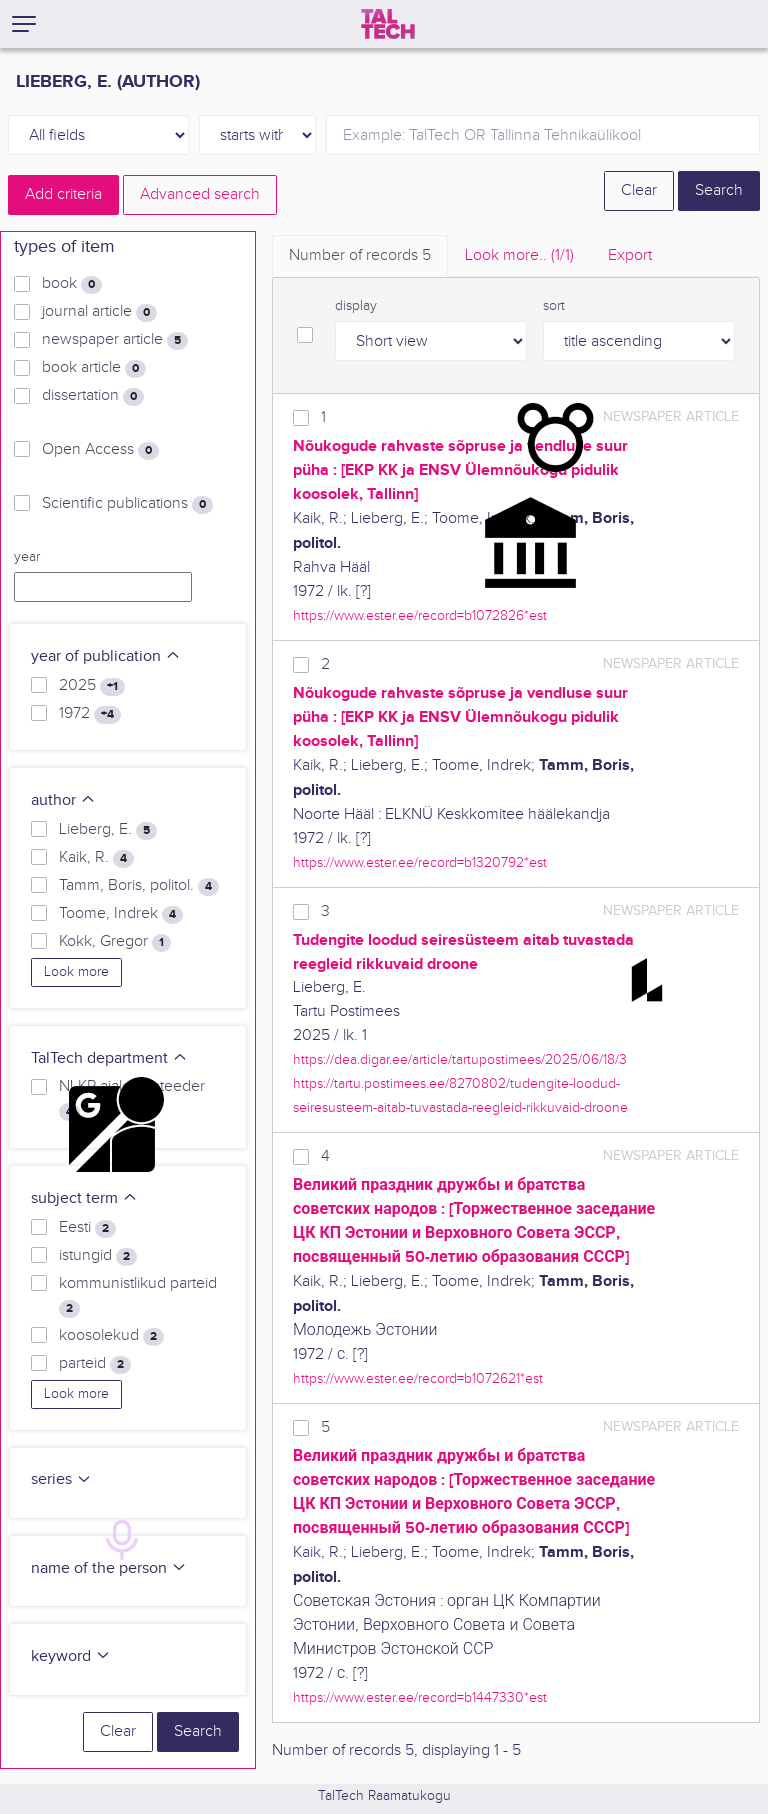  Describe the element at coordinates (116, 1124) in the screenshot. I see `open google street view` at that location.